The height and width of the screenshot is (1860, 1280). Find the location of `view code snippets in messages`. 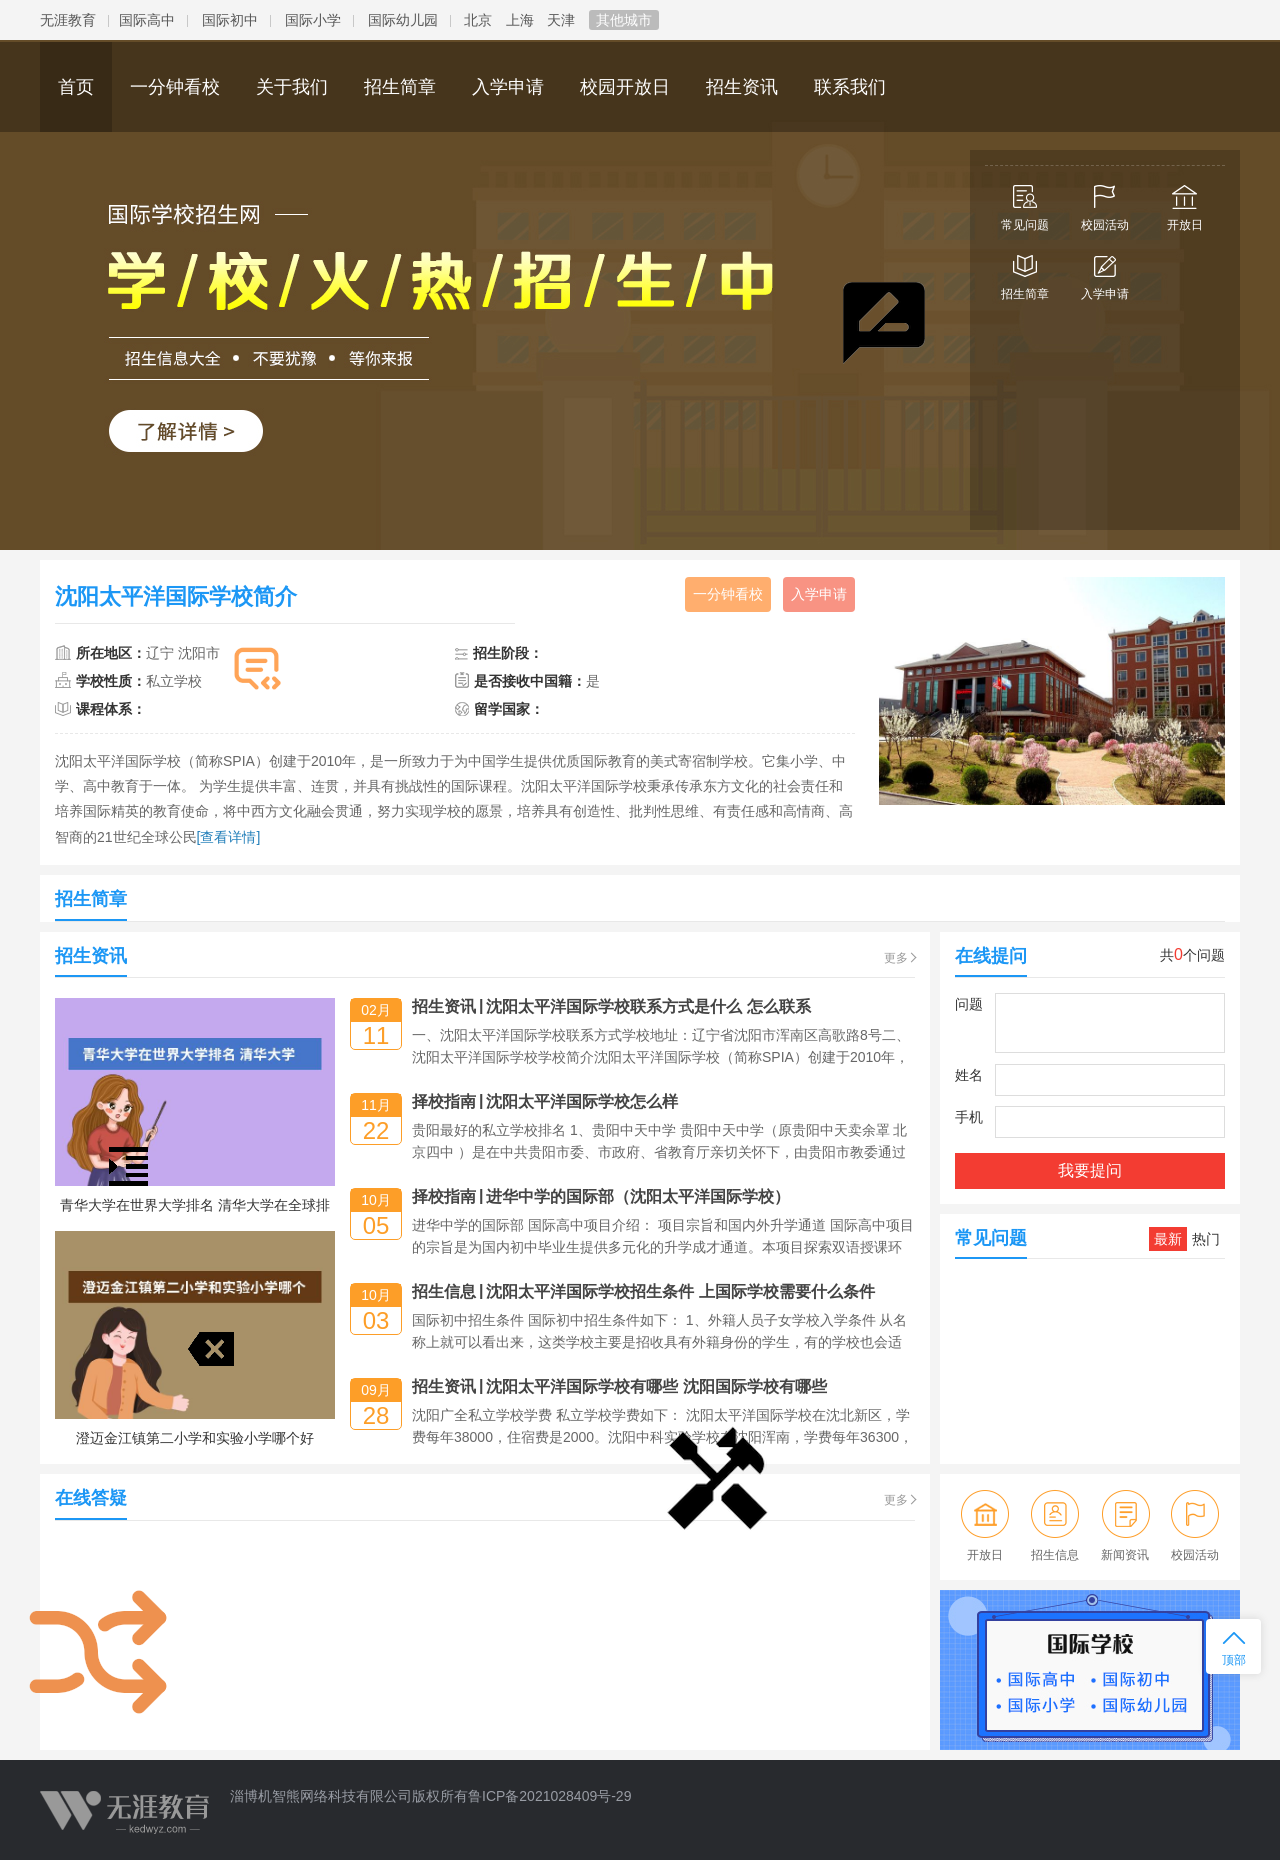

view code snippets in messages is located at coordinates (256, 667).